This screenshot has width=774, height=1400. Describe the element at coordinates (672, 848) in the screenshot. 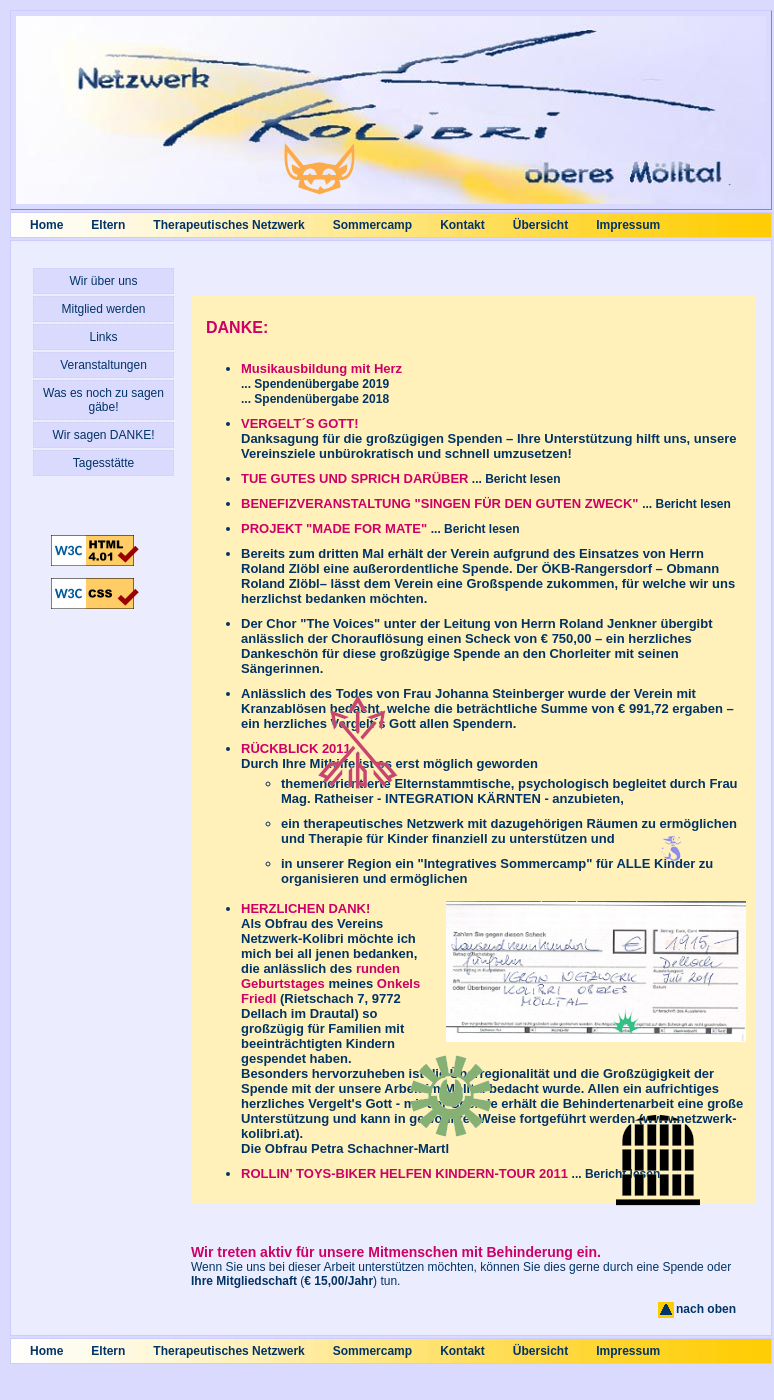

I see `select mermaid character or avatar` at that location.